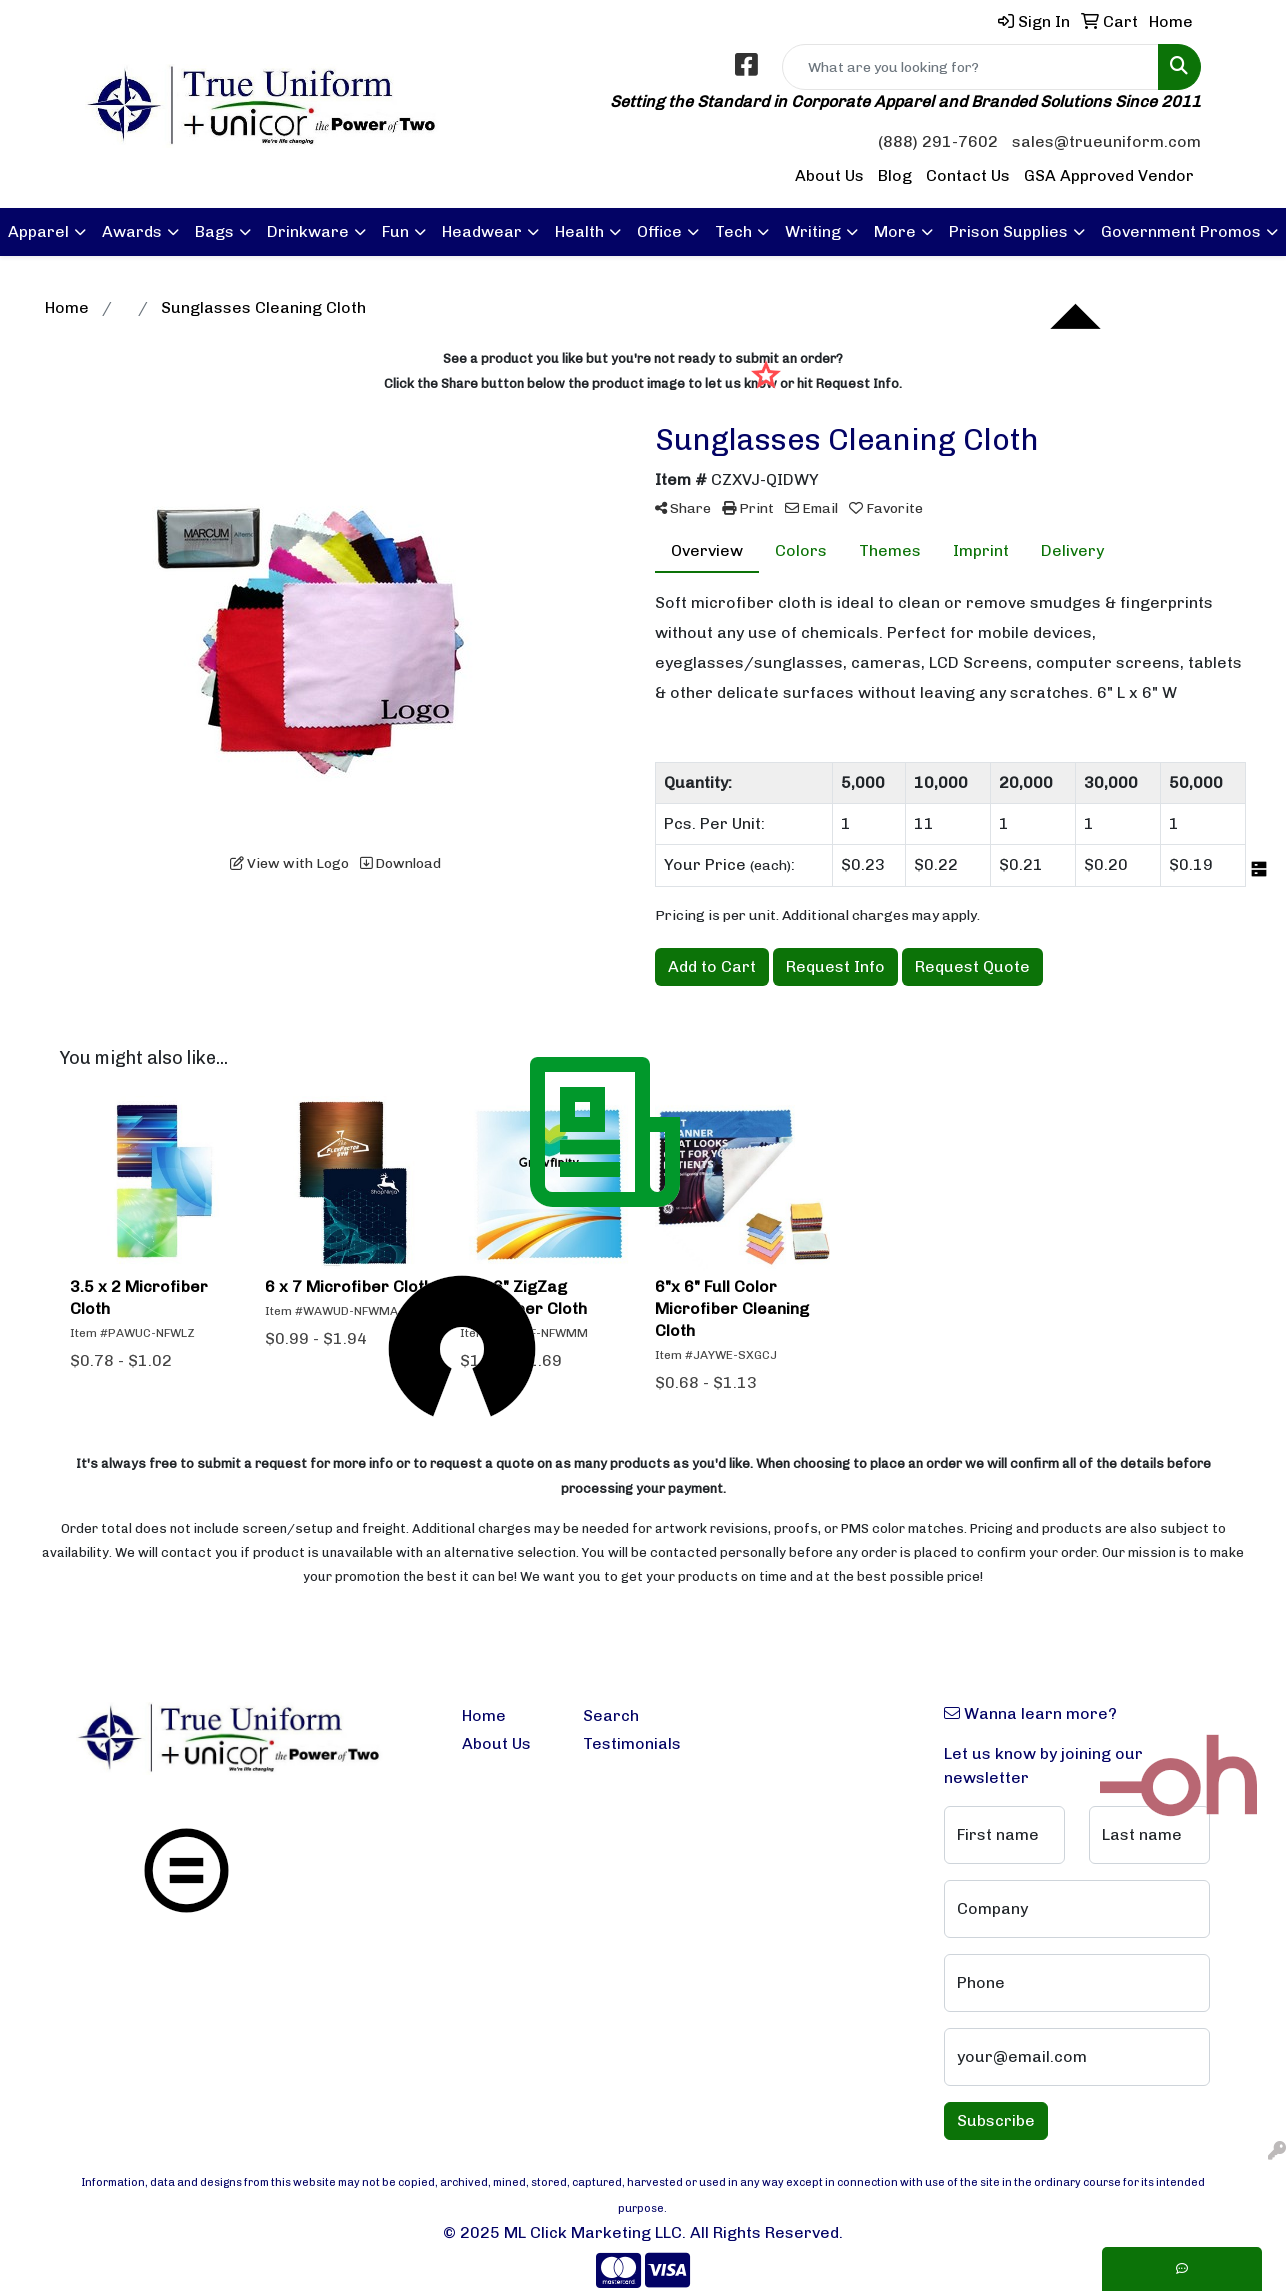 The height and width of the screenshot is (2291, 1286). Describe the element at coordinates (1178, 1775) in the screenshot. I see `oh dear website monitoring service logo` at that location.